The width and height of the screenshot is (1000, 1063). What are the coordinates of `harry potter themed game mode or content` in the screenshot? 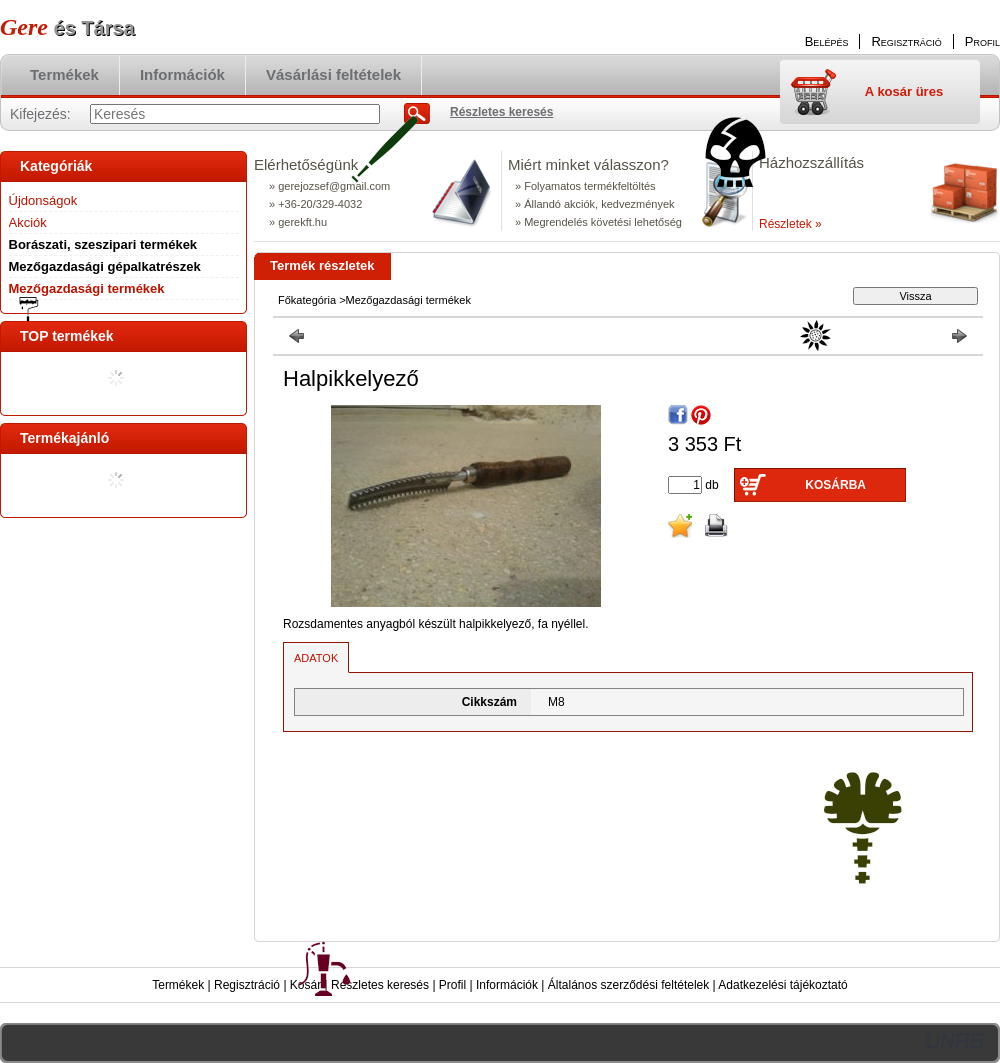 It's located at (735, 152).